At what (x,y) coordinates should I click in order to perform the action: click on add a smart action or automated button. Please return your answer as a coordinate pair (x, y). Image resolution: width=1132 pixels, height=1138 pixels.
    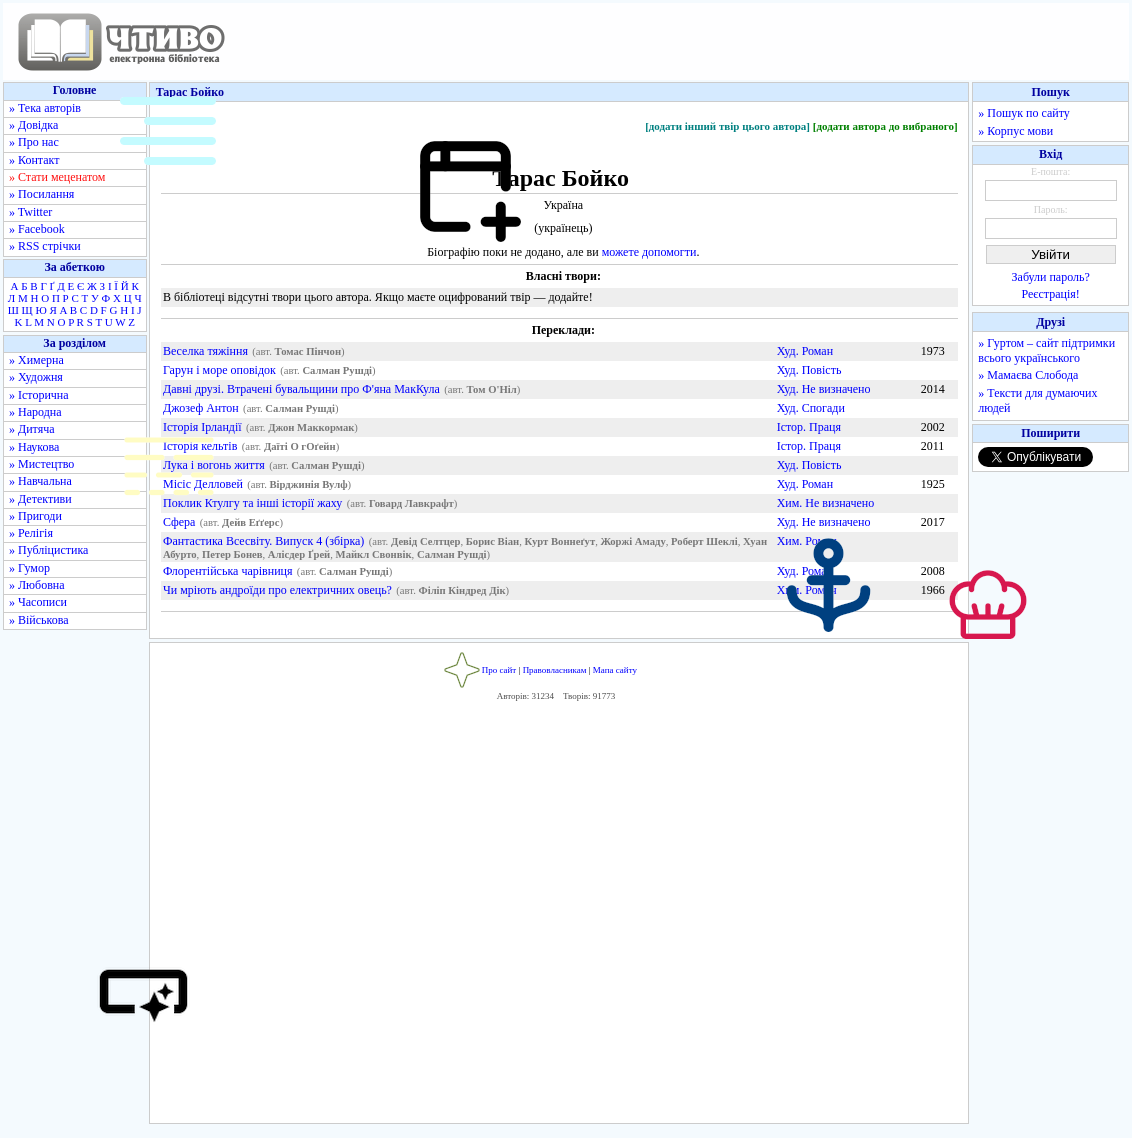
    Looking at the image, I should click on (143, 991).